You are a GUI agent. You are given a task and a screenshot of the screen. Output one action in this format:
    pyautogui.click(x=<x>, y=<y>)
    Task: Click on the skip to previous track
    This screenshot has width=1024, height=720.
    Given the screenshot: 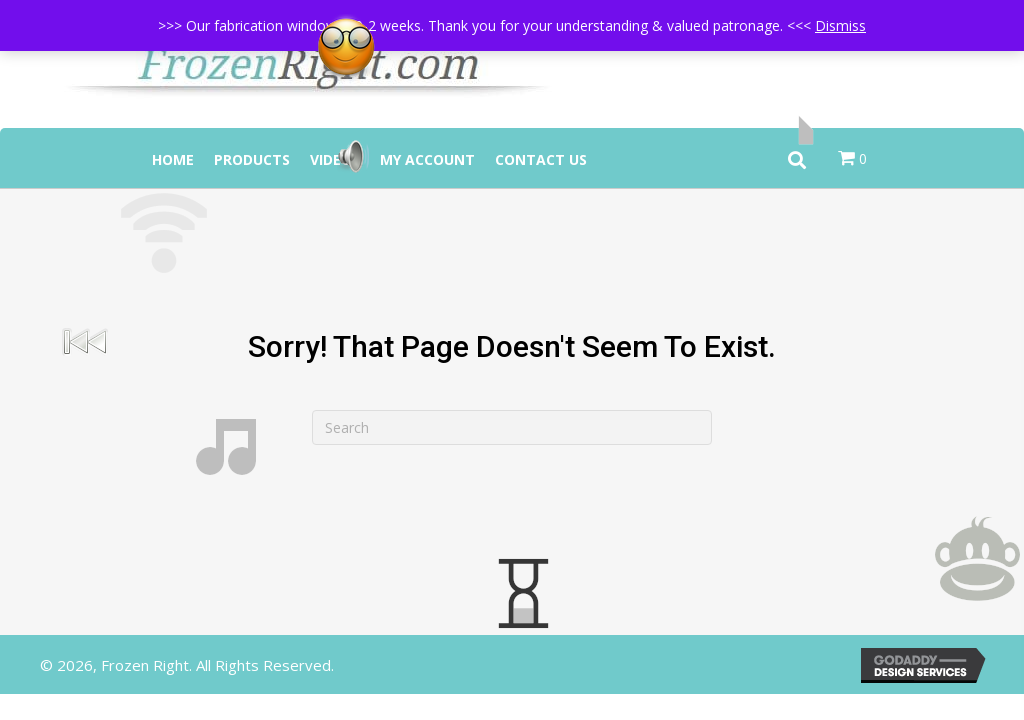 What is the action you would take?
    pyautogui.click(x=85, y=342)
    